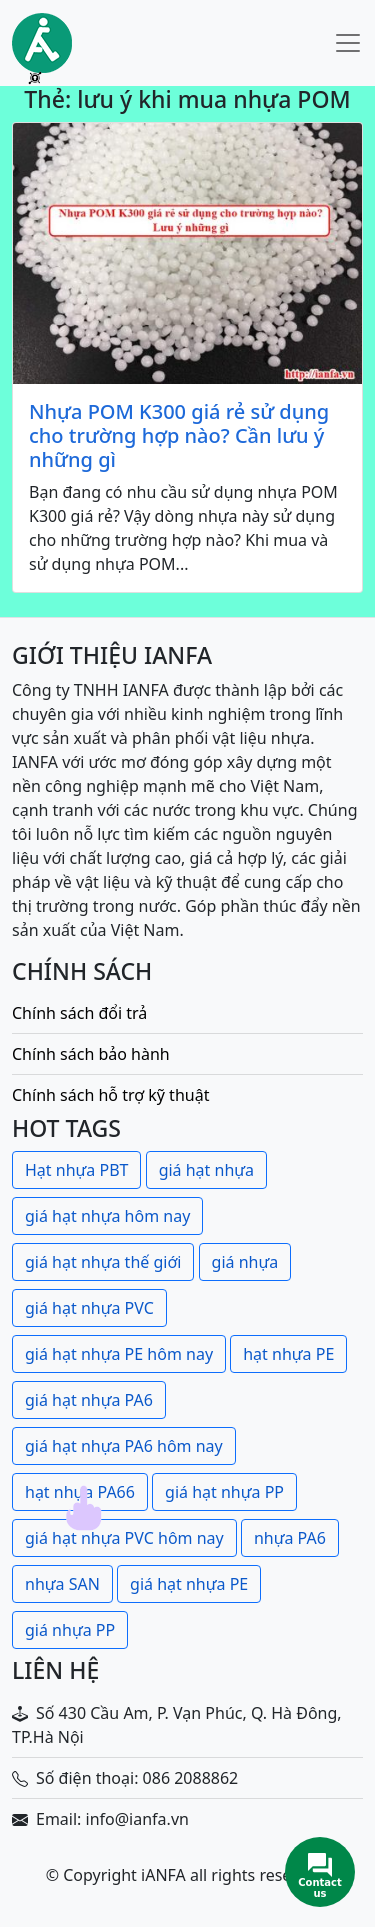 The image size is (375, 1927). What do you see at coordinates (83, 1508) in the screenshot?
I see `indicates offensive content warning` at bounding box center [83, 1508].